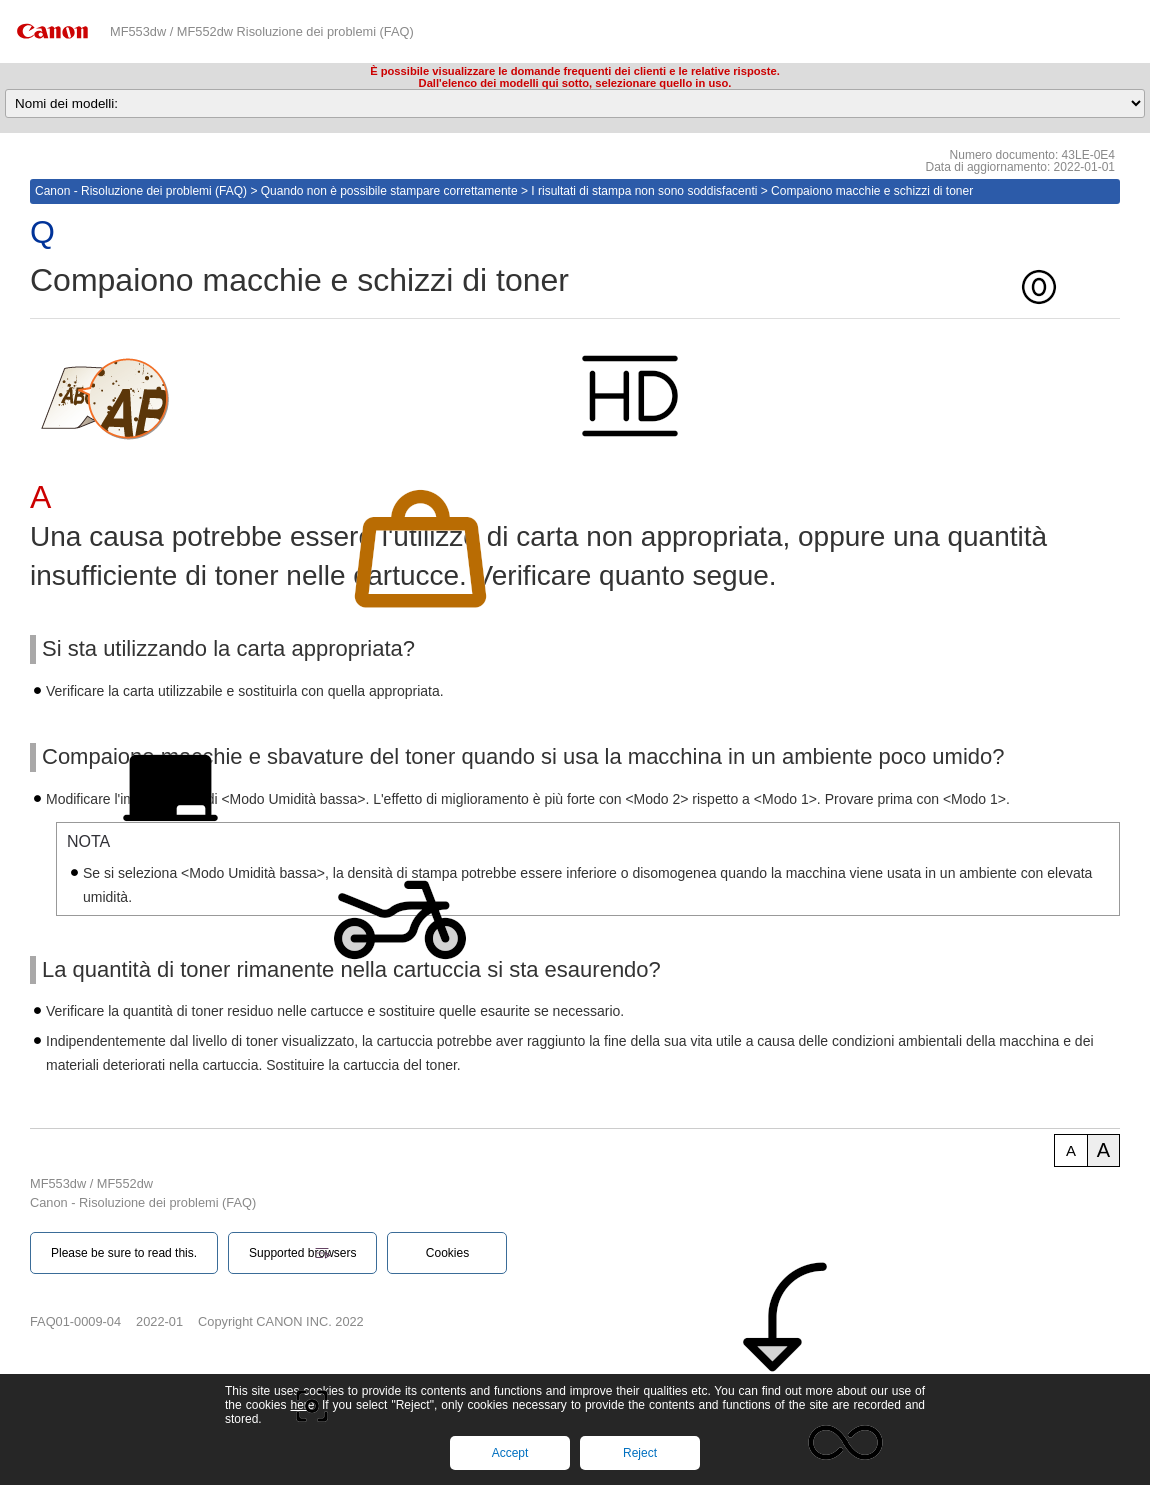 The image size is (1150, 1485). What do you see at coordinates (630, 396) in the screenshot?
I see `indicates high-definition video quality` at bounding box center [630, 396].